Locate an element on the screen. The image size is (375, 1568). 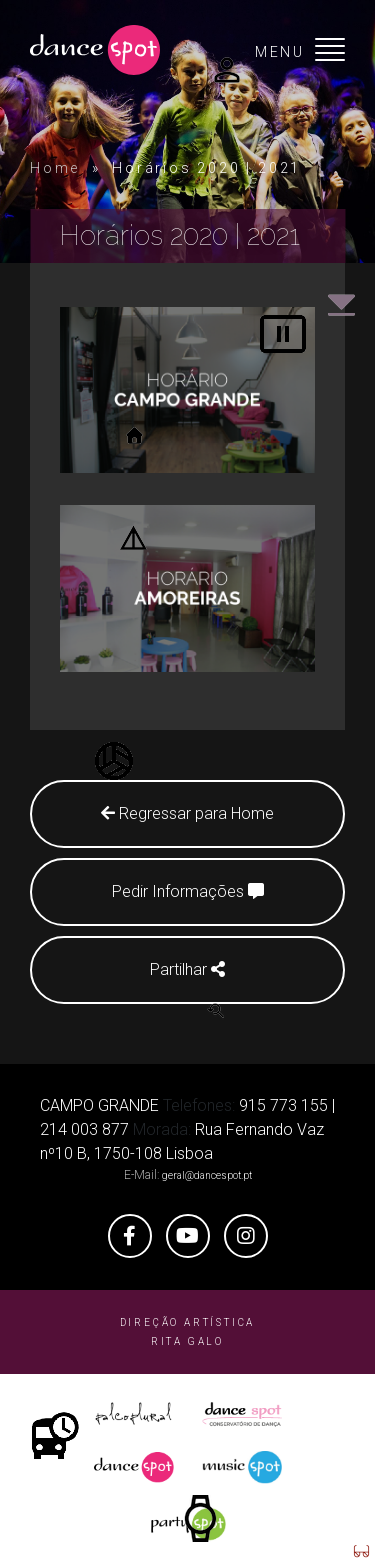
pause an ongoing presentation is located at coordinates (283, 334).